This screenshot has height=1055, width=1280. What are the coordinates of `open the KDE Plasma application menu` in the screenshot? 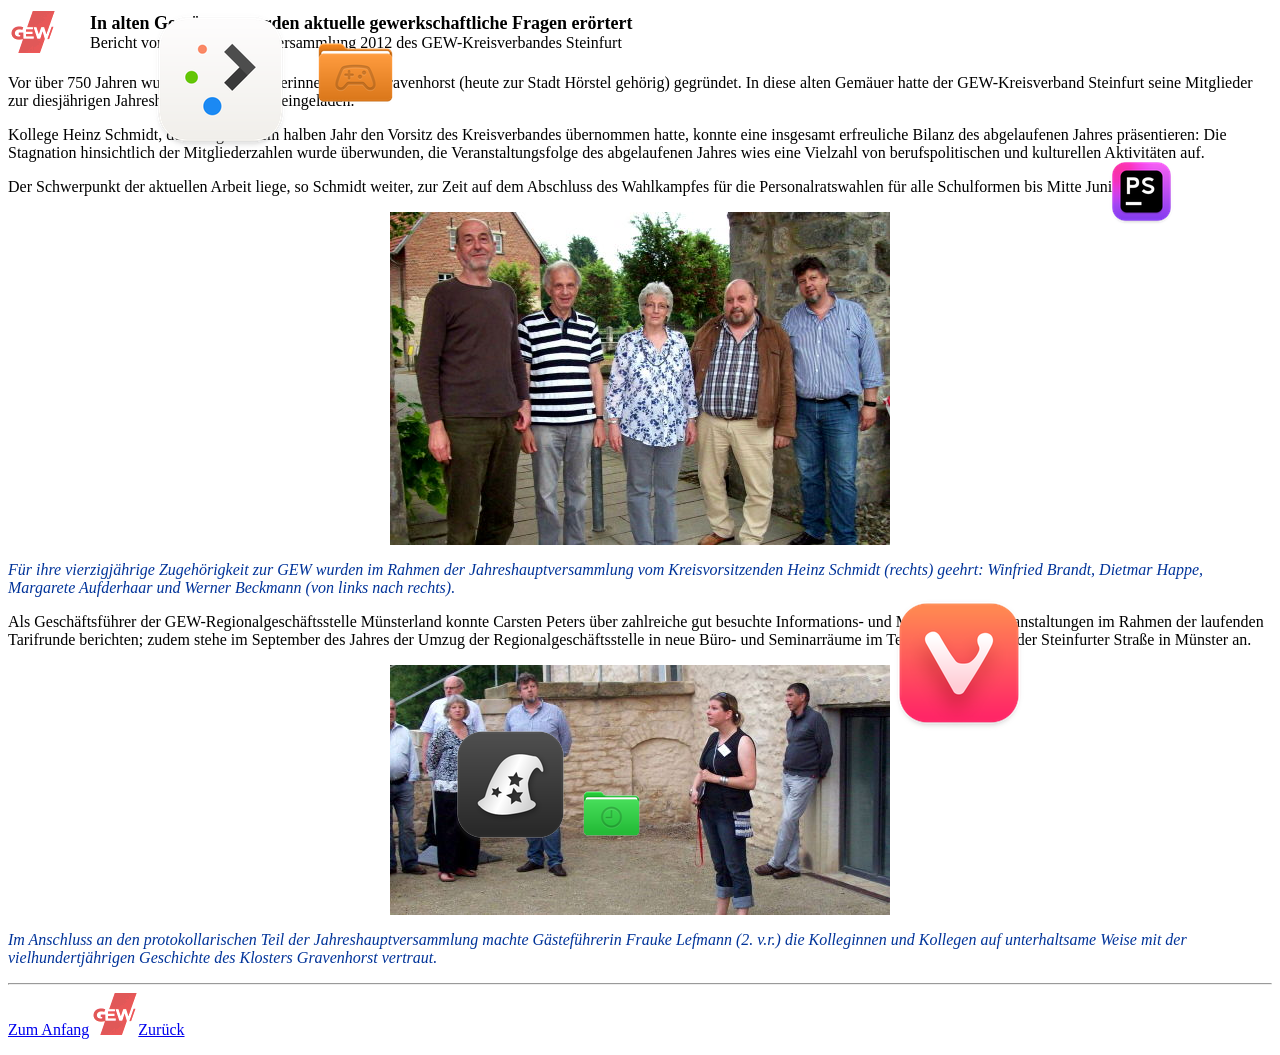 It's located at (220, 79).